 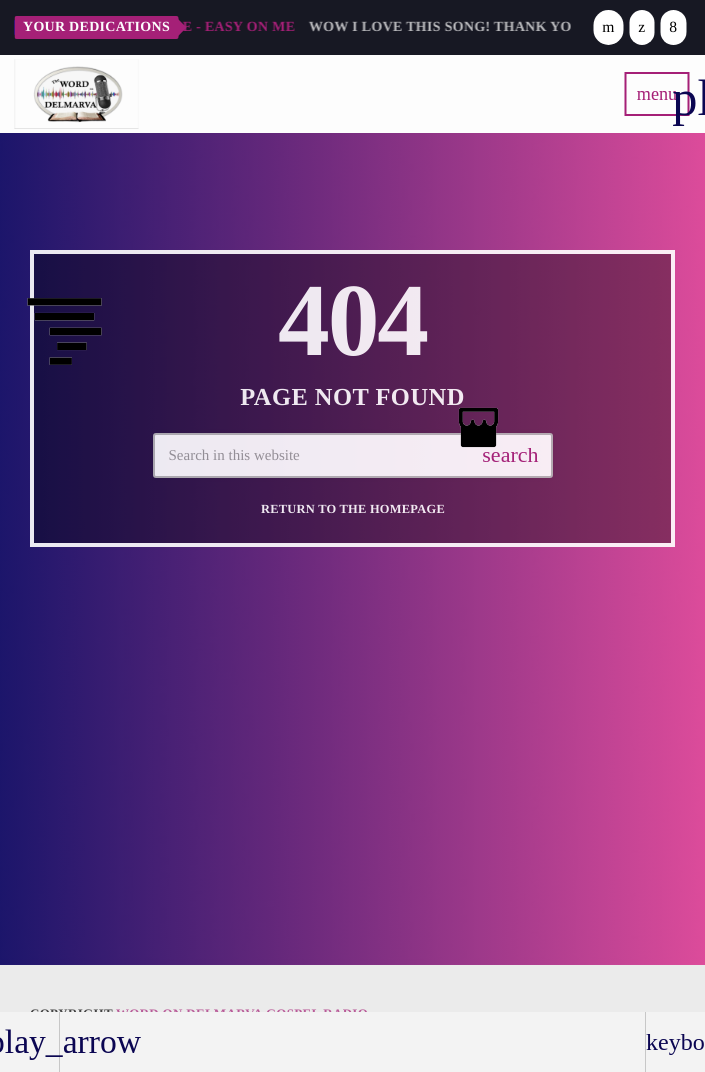 I want to click on access the online store or marketplace, so click(x=478, y=427).